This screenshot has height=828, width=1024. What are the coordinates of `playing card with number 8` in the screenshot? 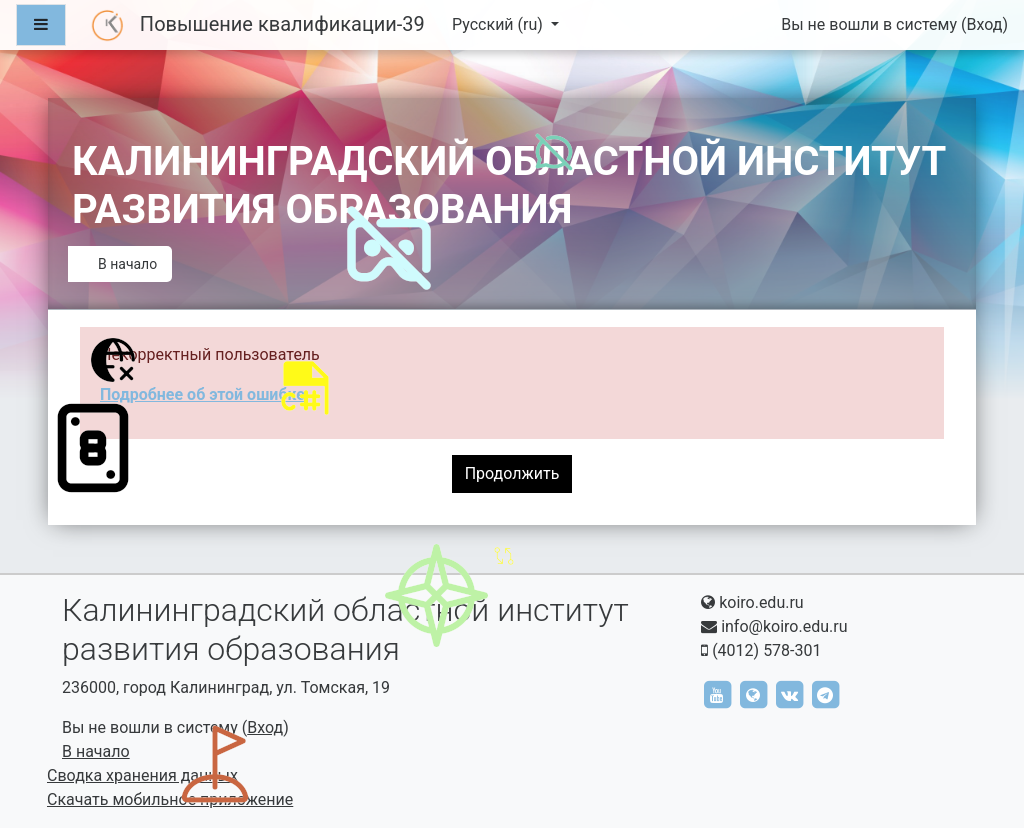 It's located at (93, 448).